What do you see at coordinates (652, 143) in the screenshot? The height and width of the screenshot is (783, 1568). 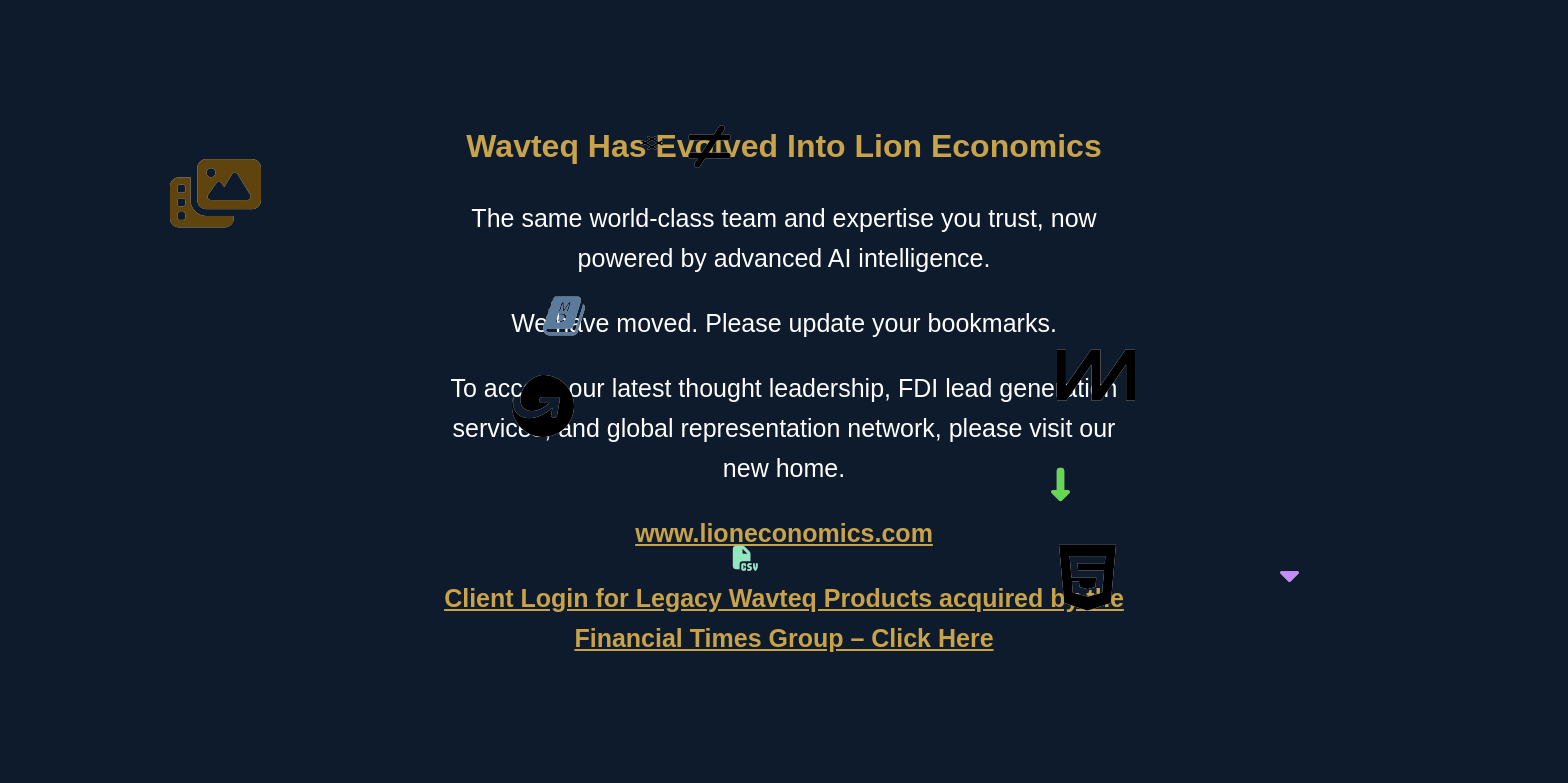 I see `traefik mesh service logo` at bounding box center [652, 143].